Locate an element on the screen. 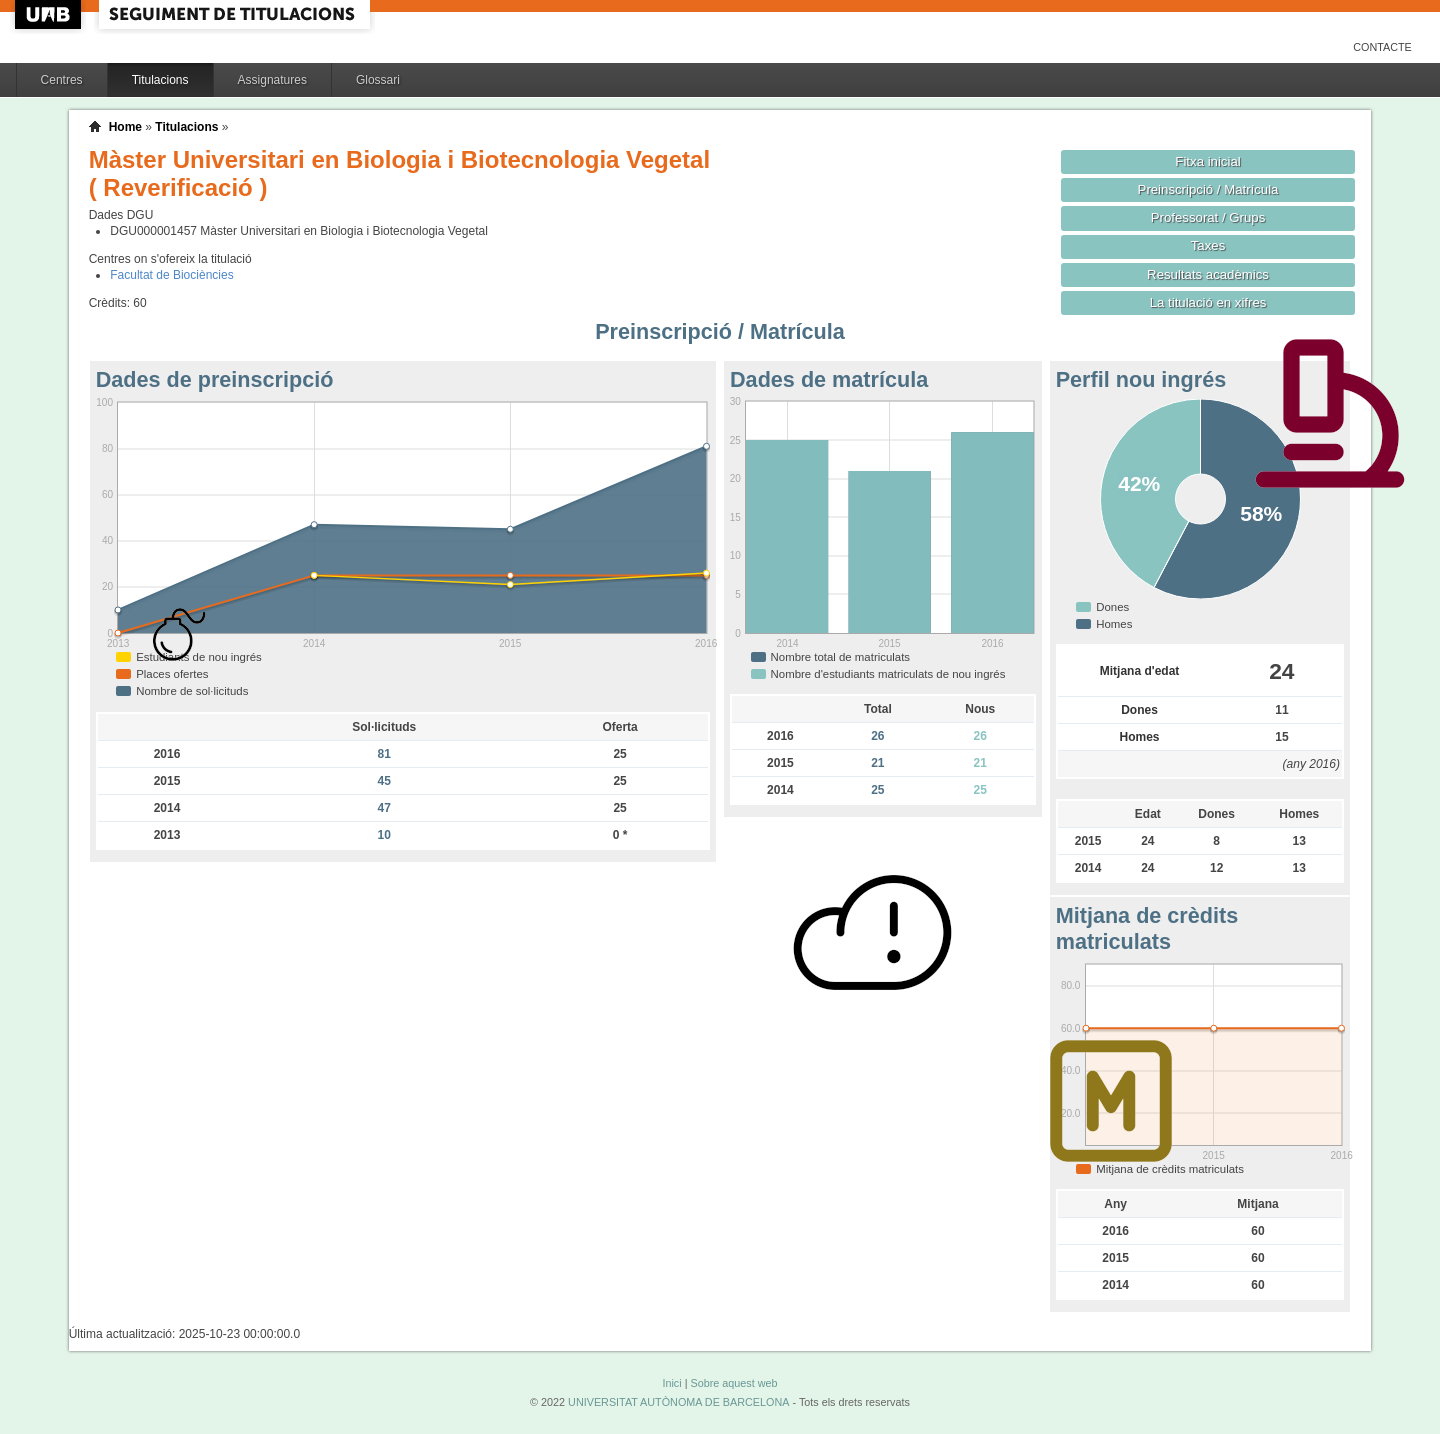  select medium size option is located at coordinates (1111, 1101).